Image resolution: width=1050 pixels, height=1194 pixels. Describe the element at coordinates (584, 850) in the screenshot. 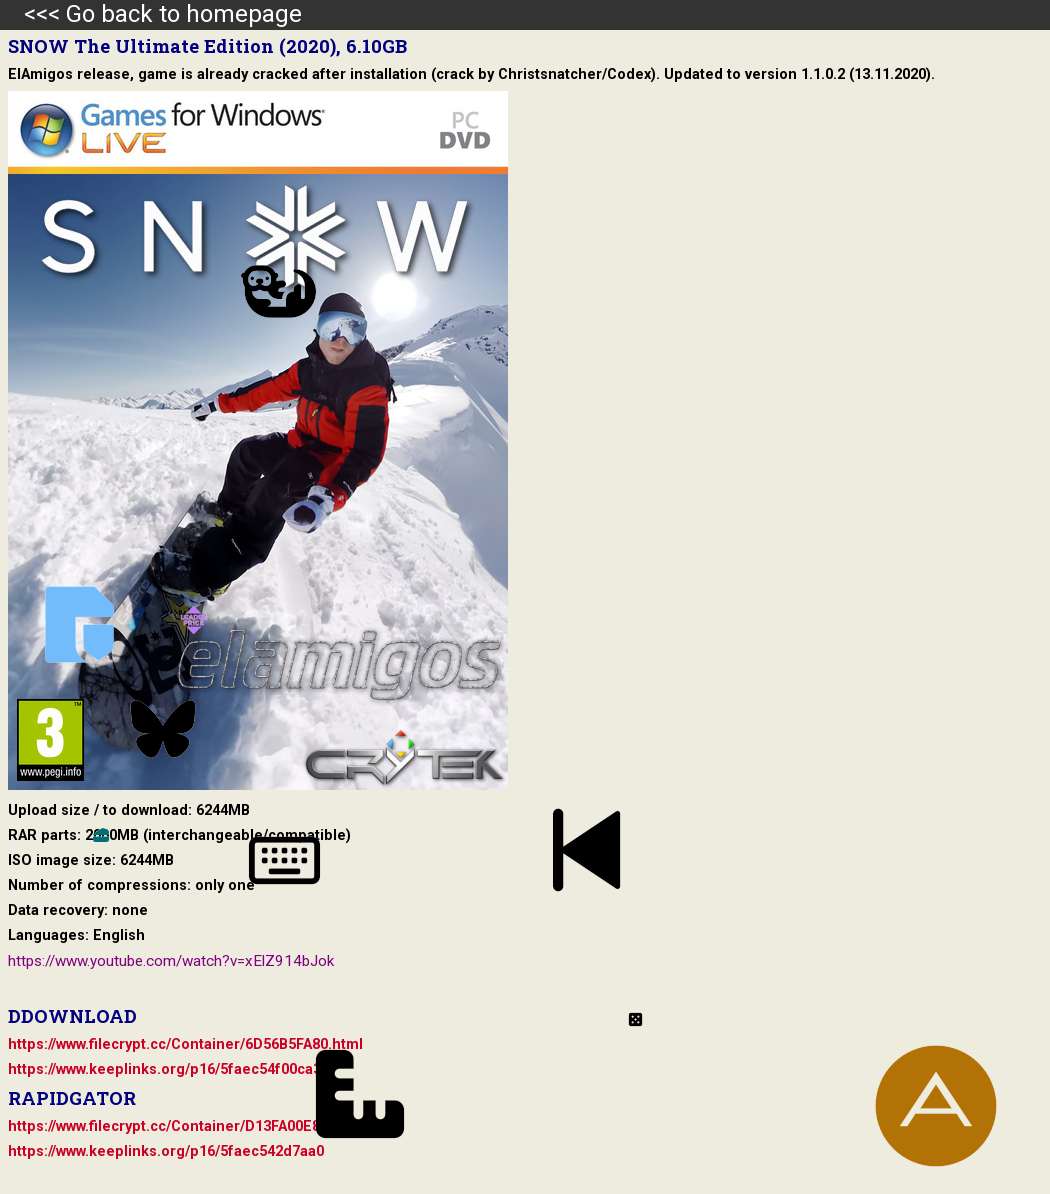

I see `skip to previous track` at that location.